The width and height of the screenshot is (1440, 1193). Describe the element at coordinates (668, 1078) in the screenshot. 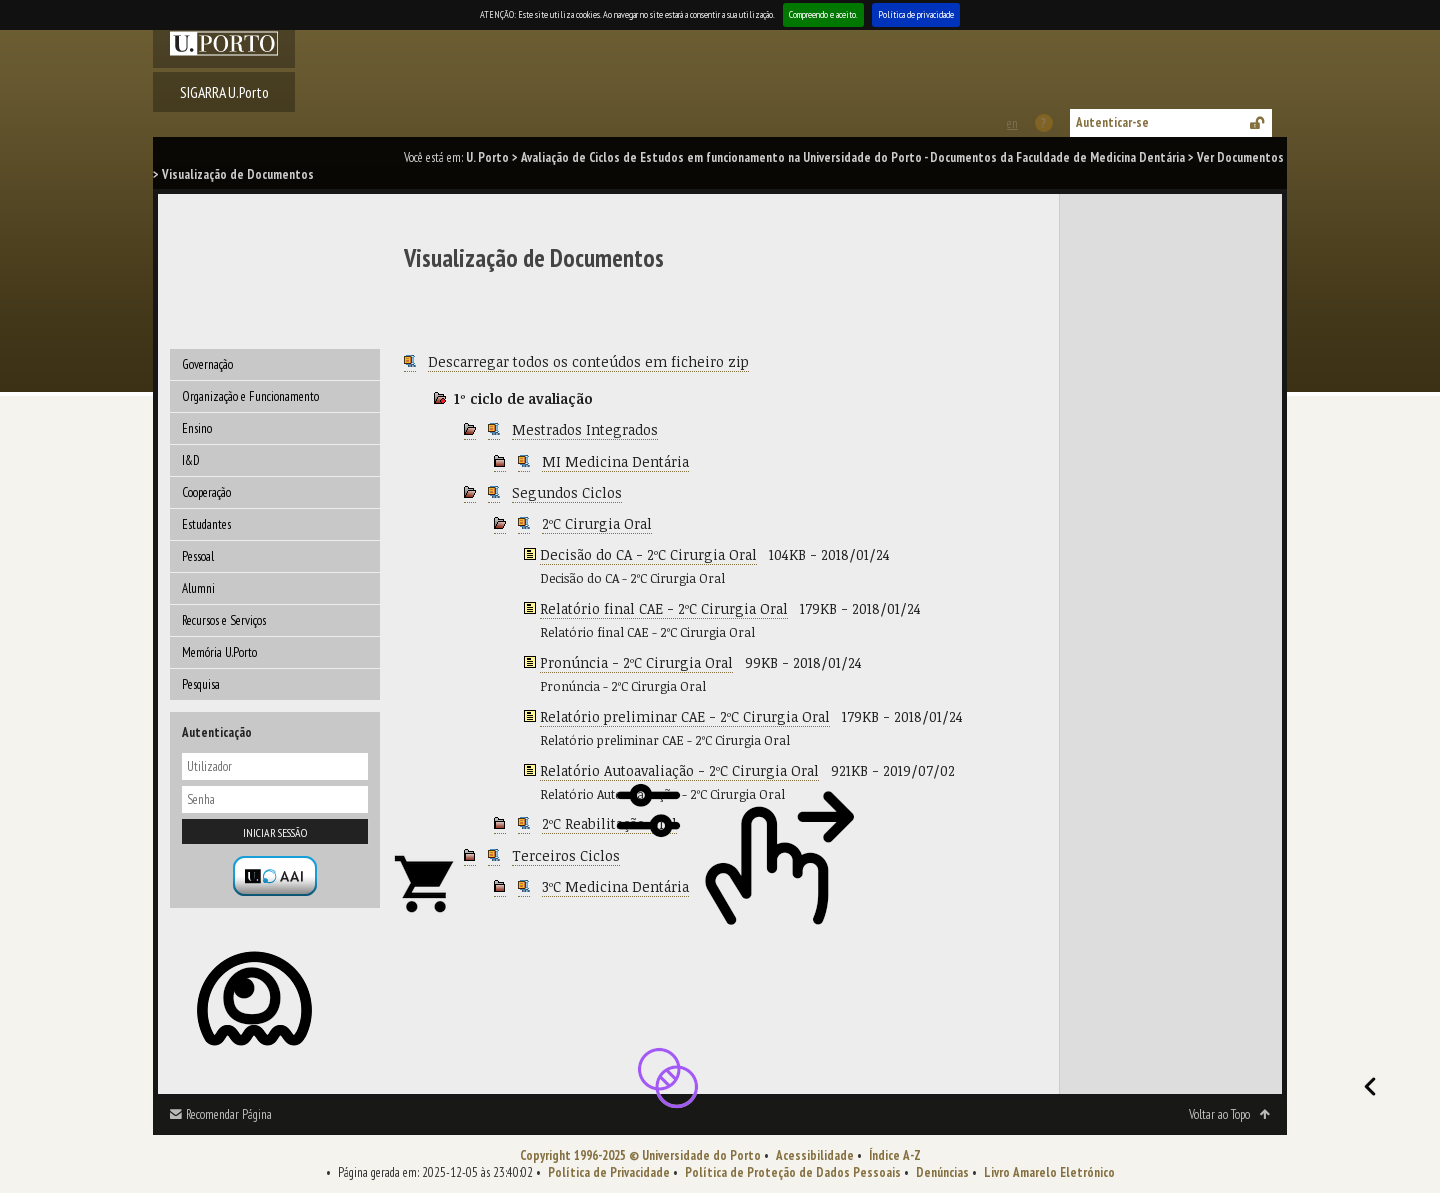

I see `intersect or merge two shapes` at that location.